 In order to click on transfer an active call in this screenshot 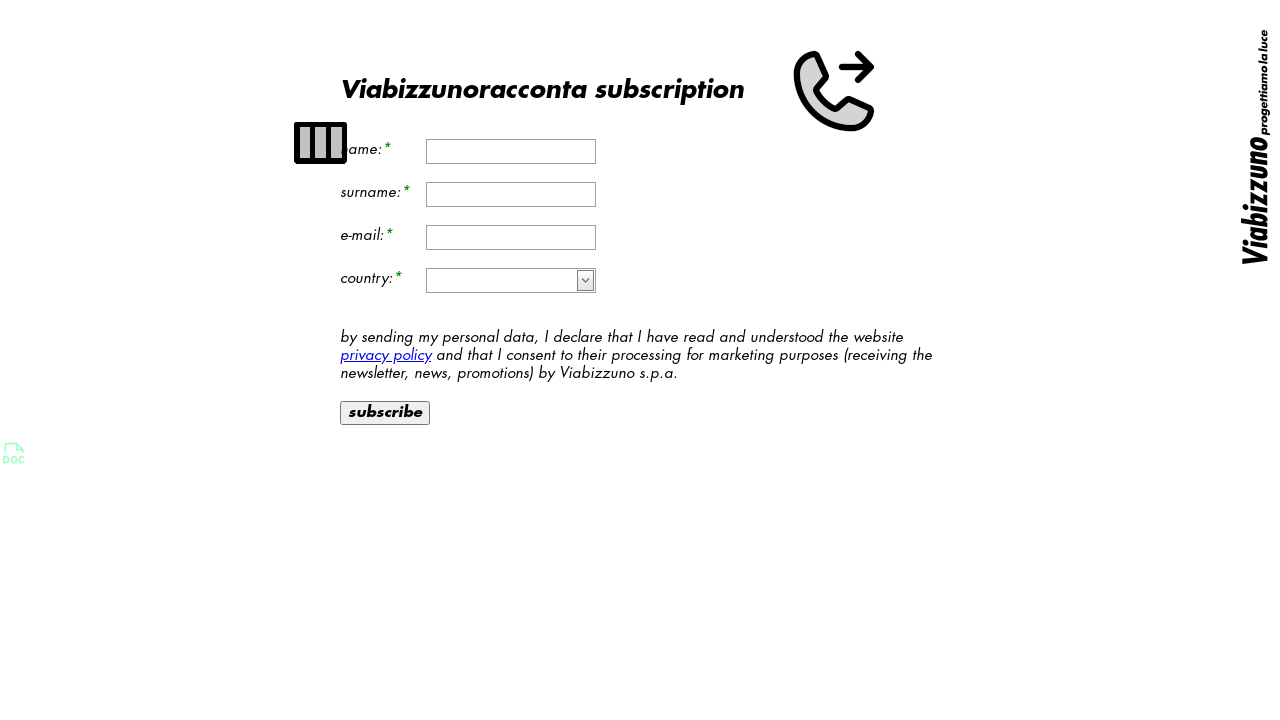, I will do `click(835, 89)`.